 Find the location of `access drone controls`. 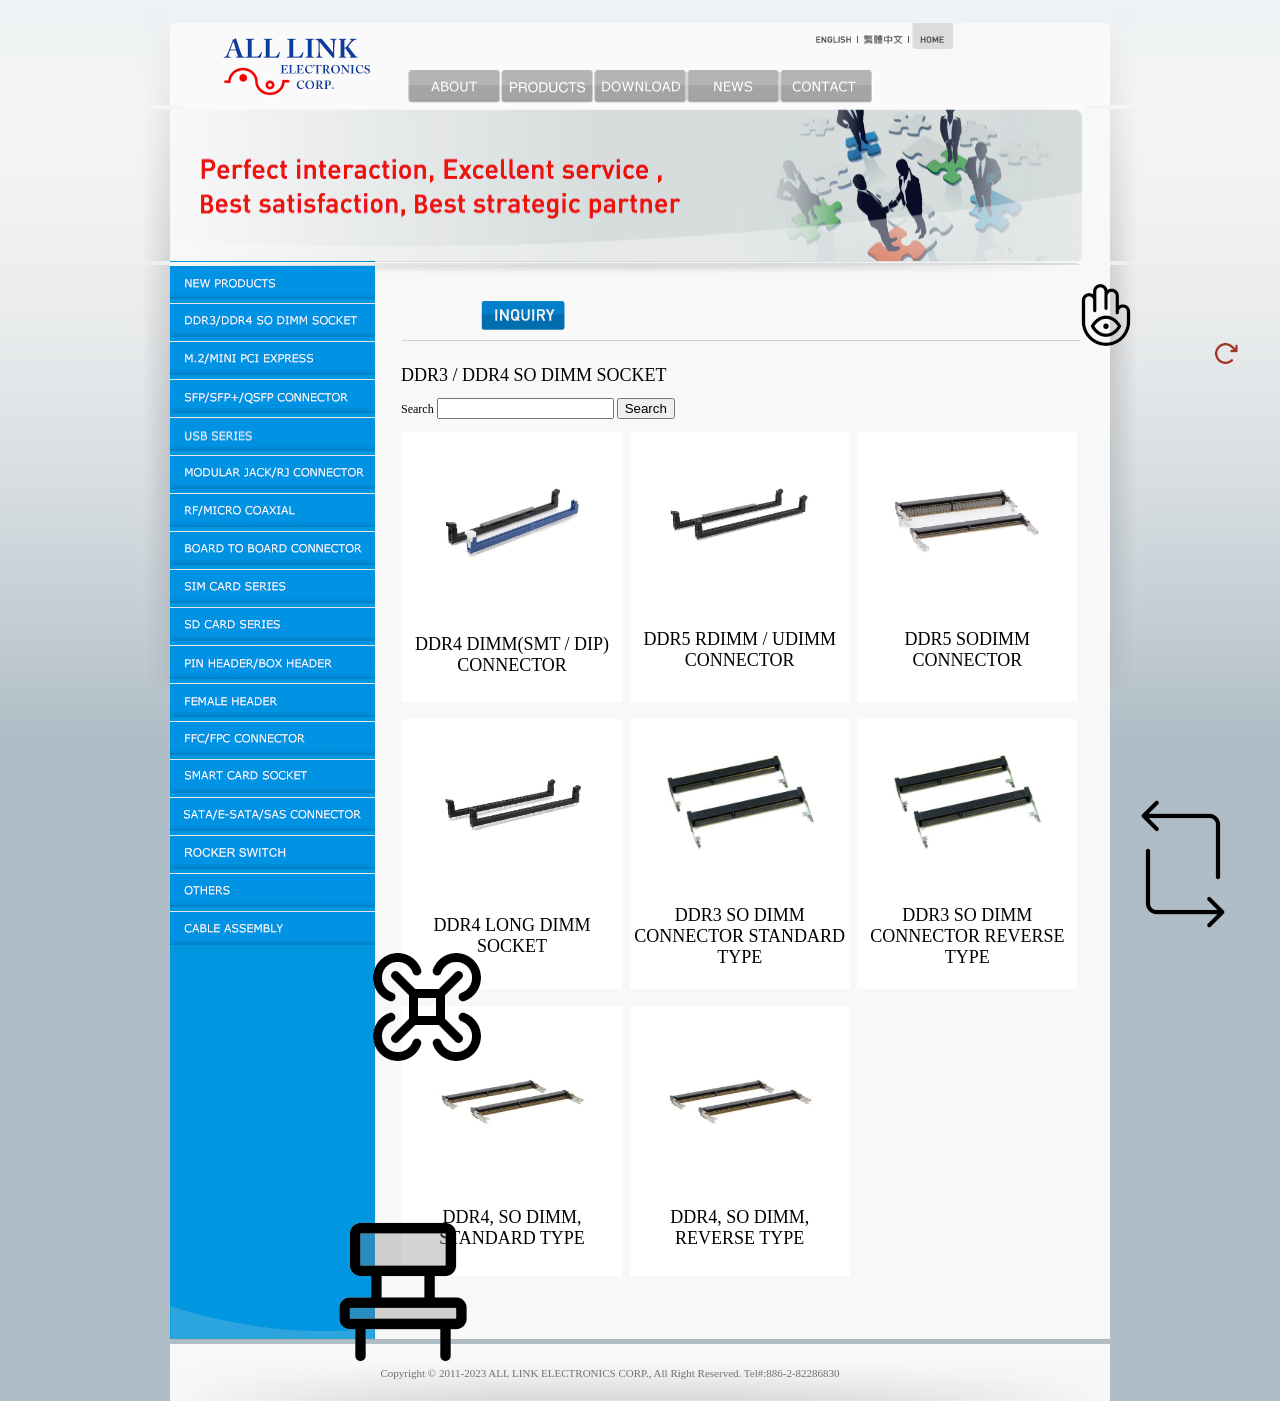

access drone controls is located at coordinates (427, 1007).